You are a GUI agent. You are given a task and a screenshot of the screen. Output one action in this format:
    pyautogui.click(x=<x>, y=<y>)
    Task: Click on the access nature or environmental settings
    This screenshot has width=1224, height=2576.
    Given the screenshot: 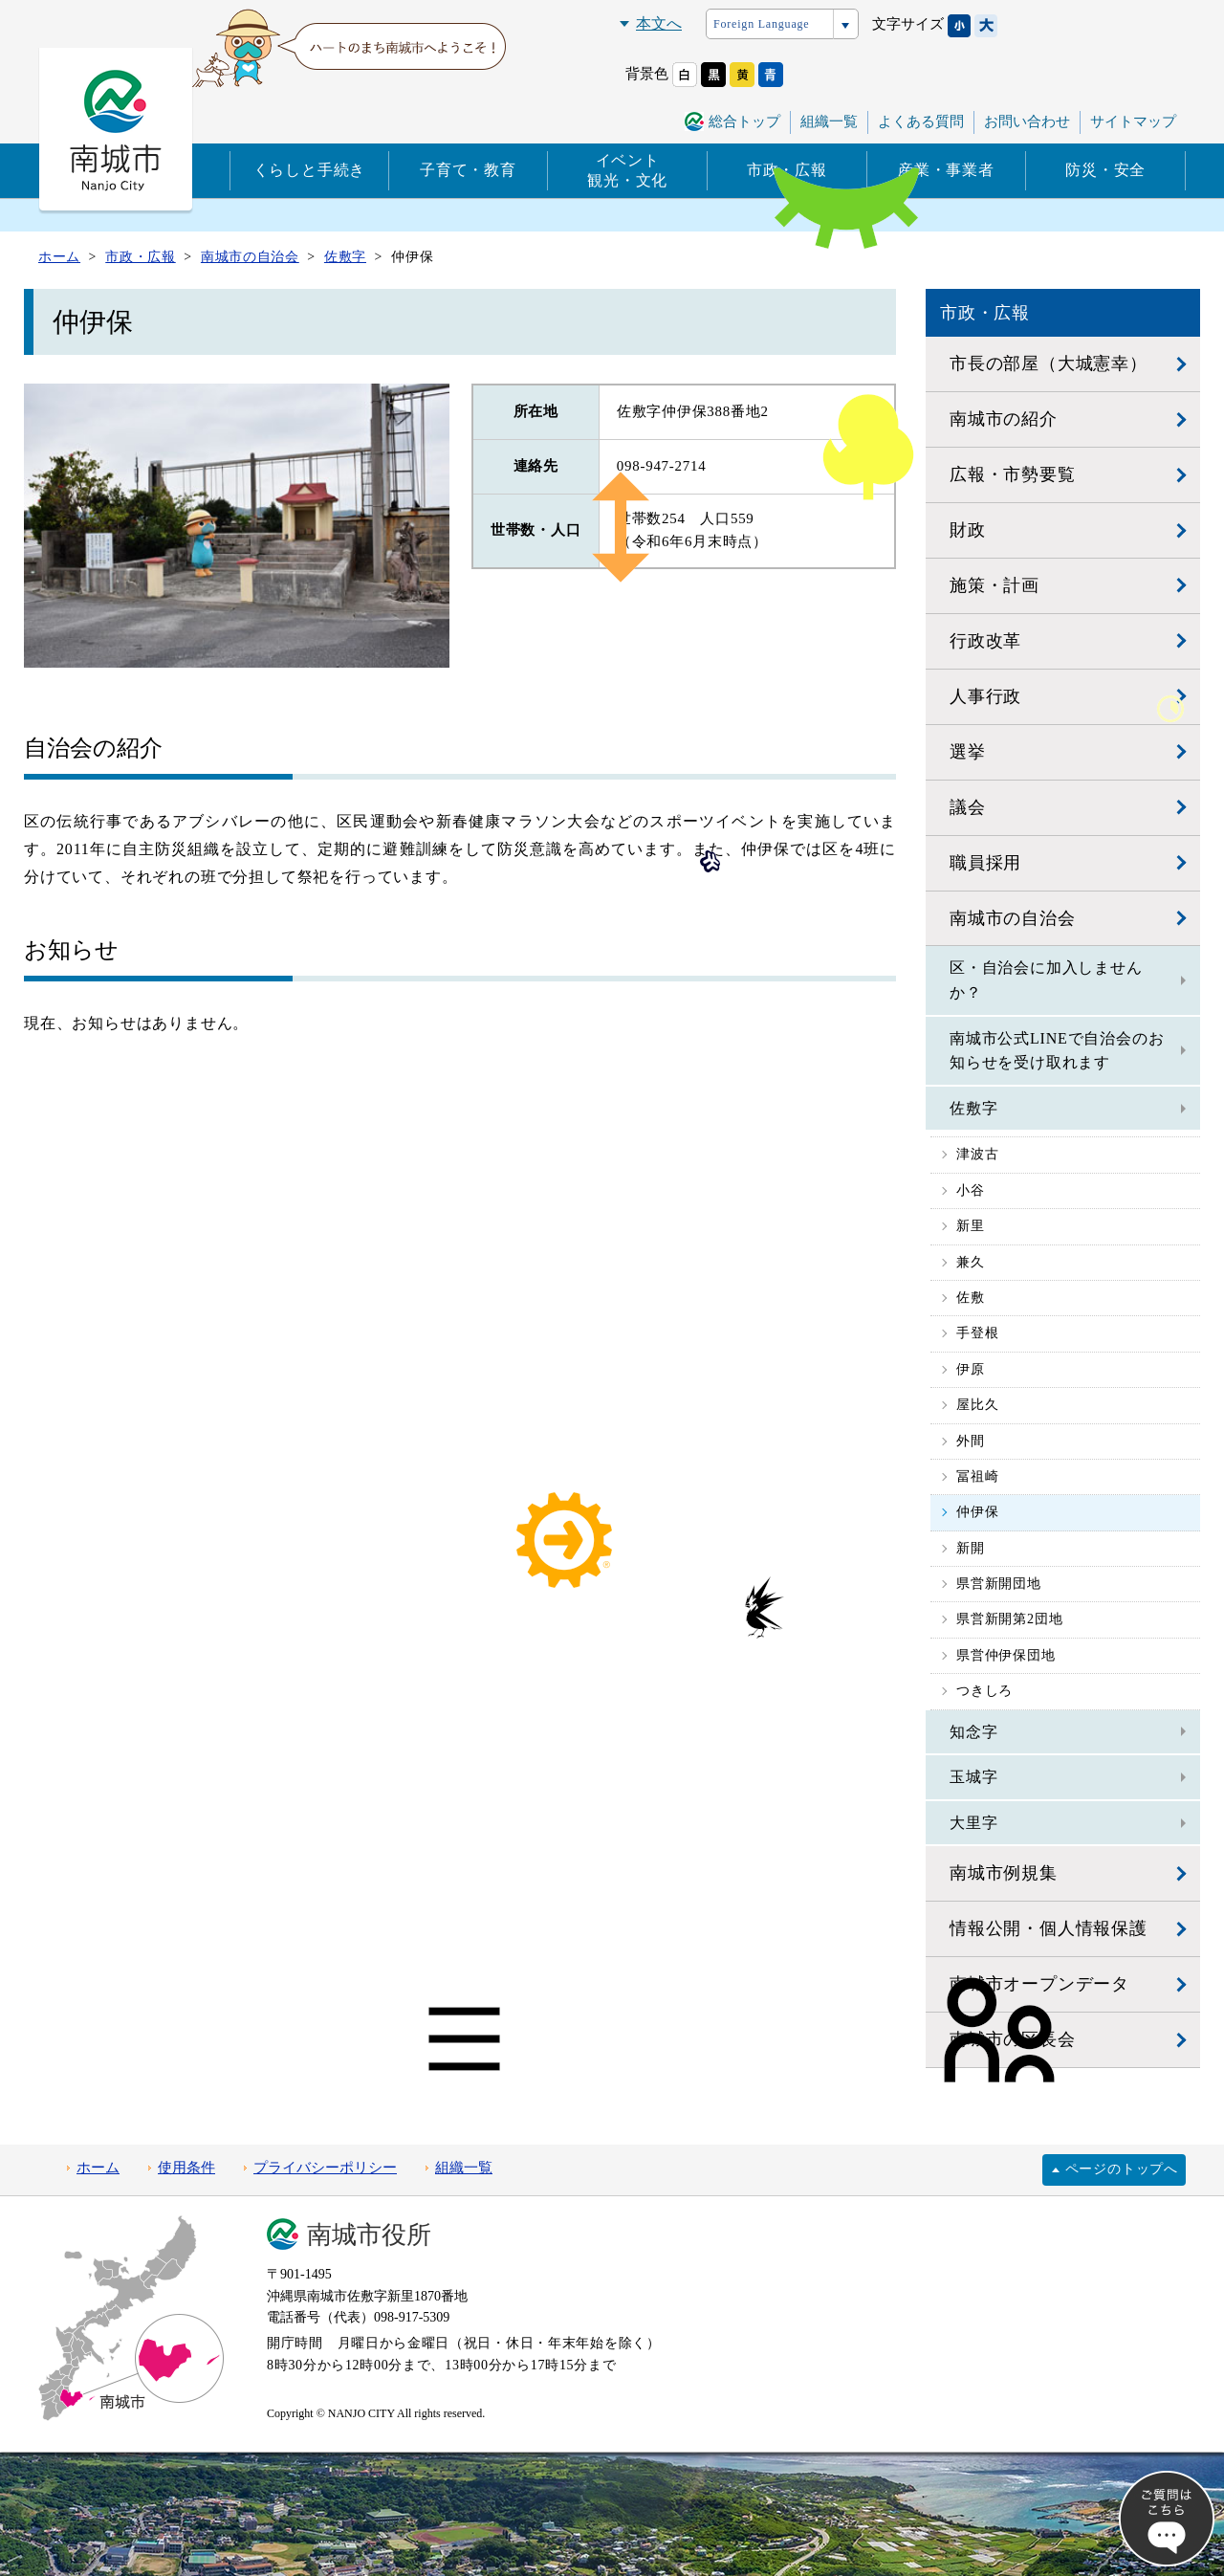 What is the action you would take?
    pyautogui.click(x=868, y=450)
    